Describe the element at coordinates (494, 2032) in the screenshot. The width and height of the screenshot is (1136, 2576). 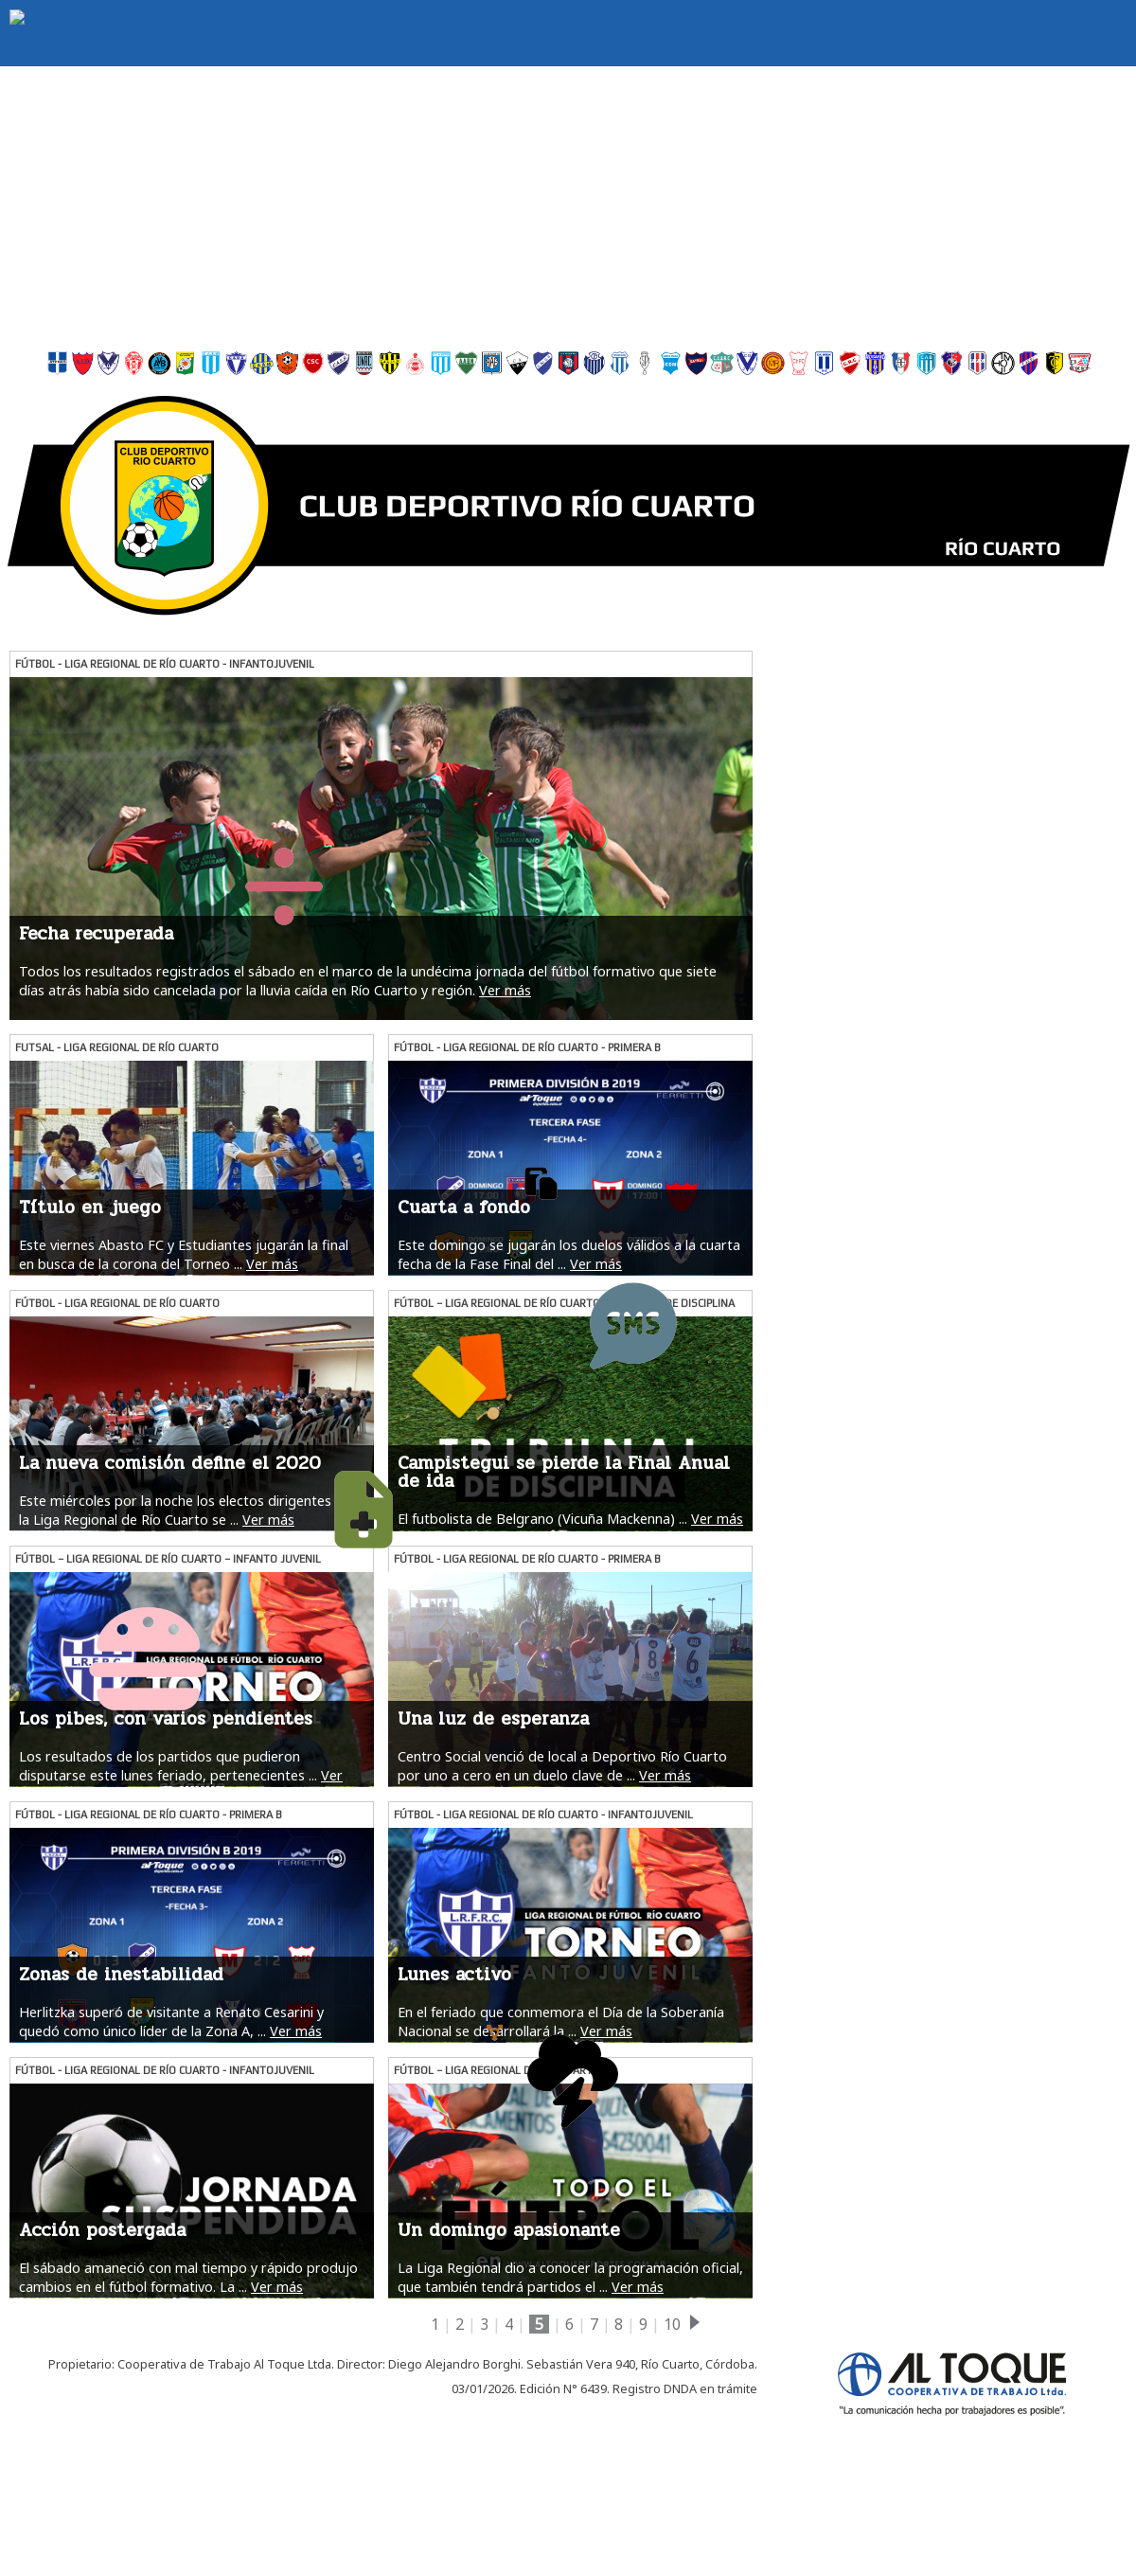
I see `indicates transgender or gender-diverse identity` at that location.